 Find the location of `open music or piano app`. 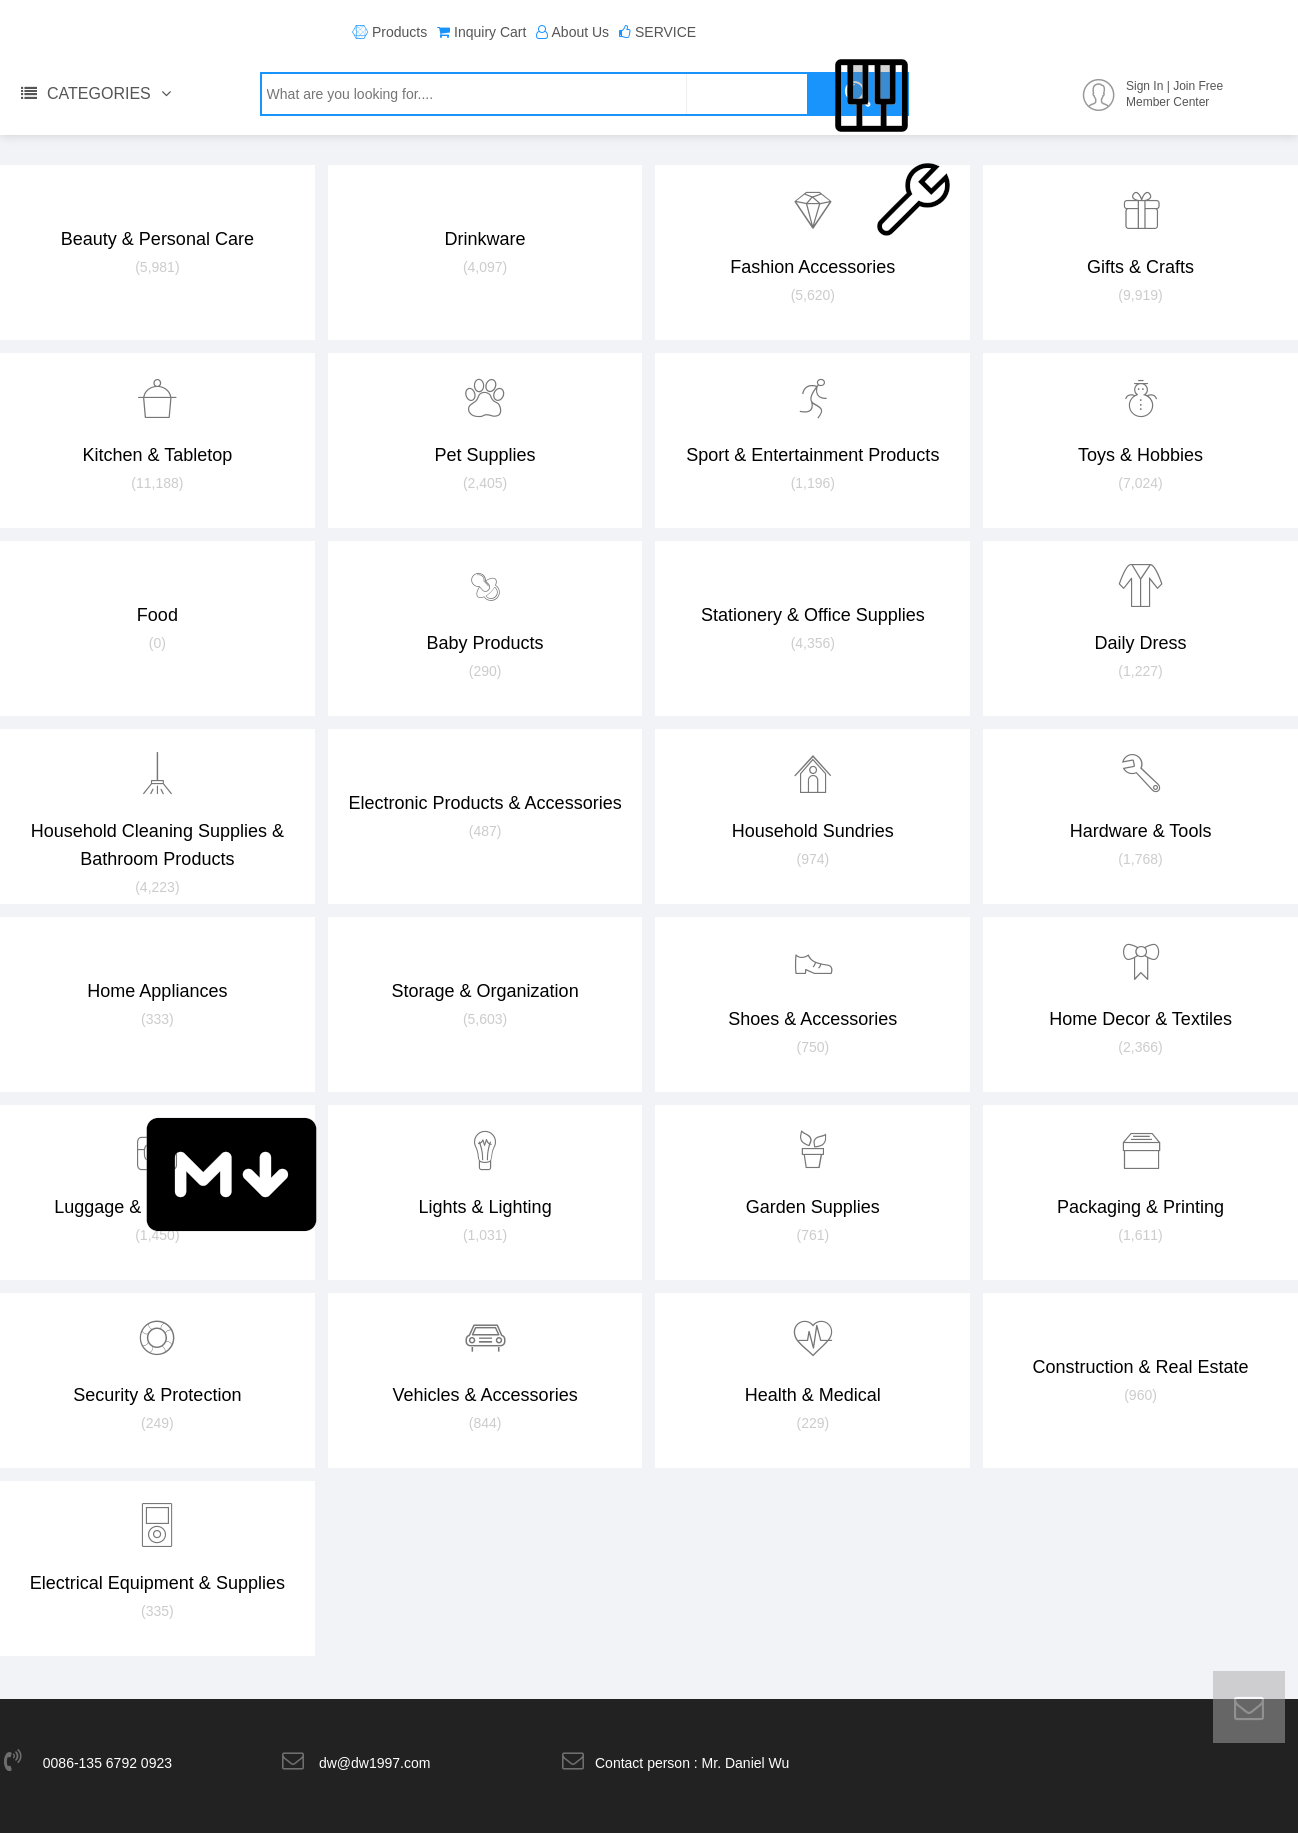

open music or piano app is located at coordinates (871, 95).